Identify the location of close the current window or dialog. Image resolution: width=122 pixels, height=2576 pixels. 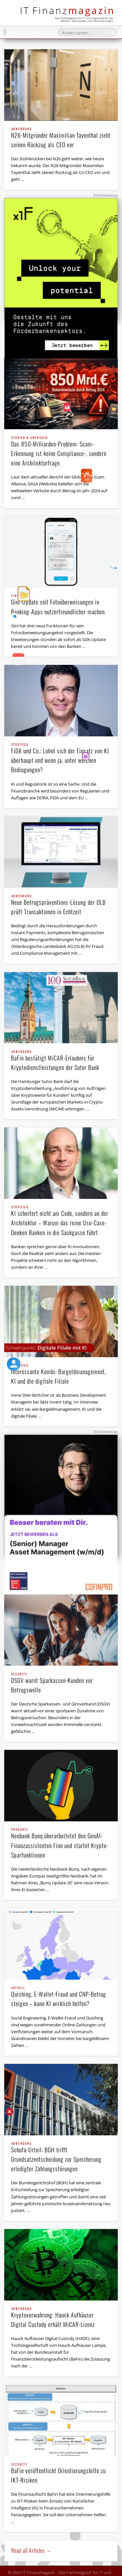
(9, 2112).